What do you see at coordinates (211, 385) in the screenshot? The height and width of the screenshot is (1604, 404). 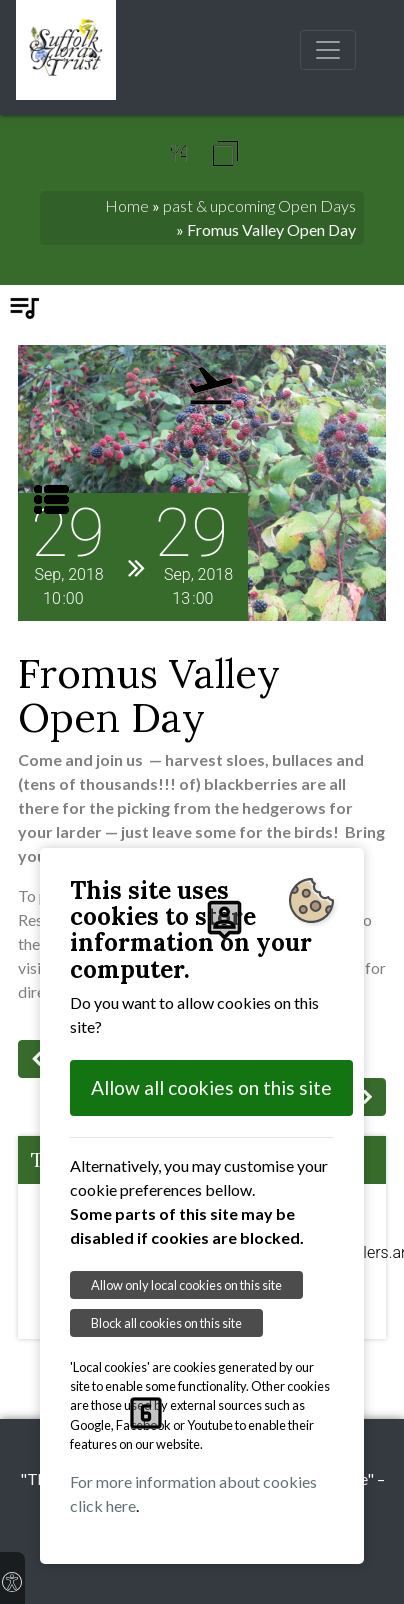 I see `view flight departure information` at bounding box center [211, 385].